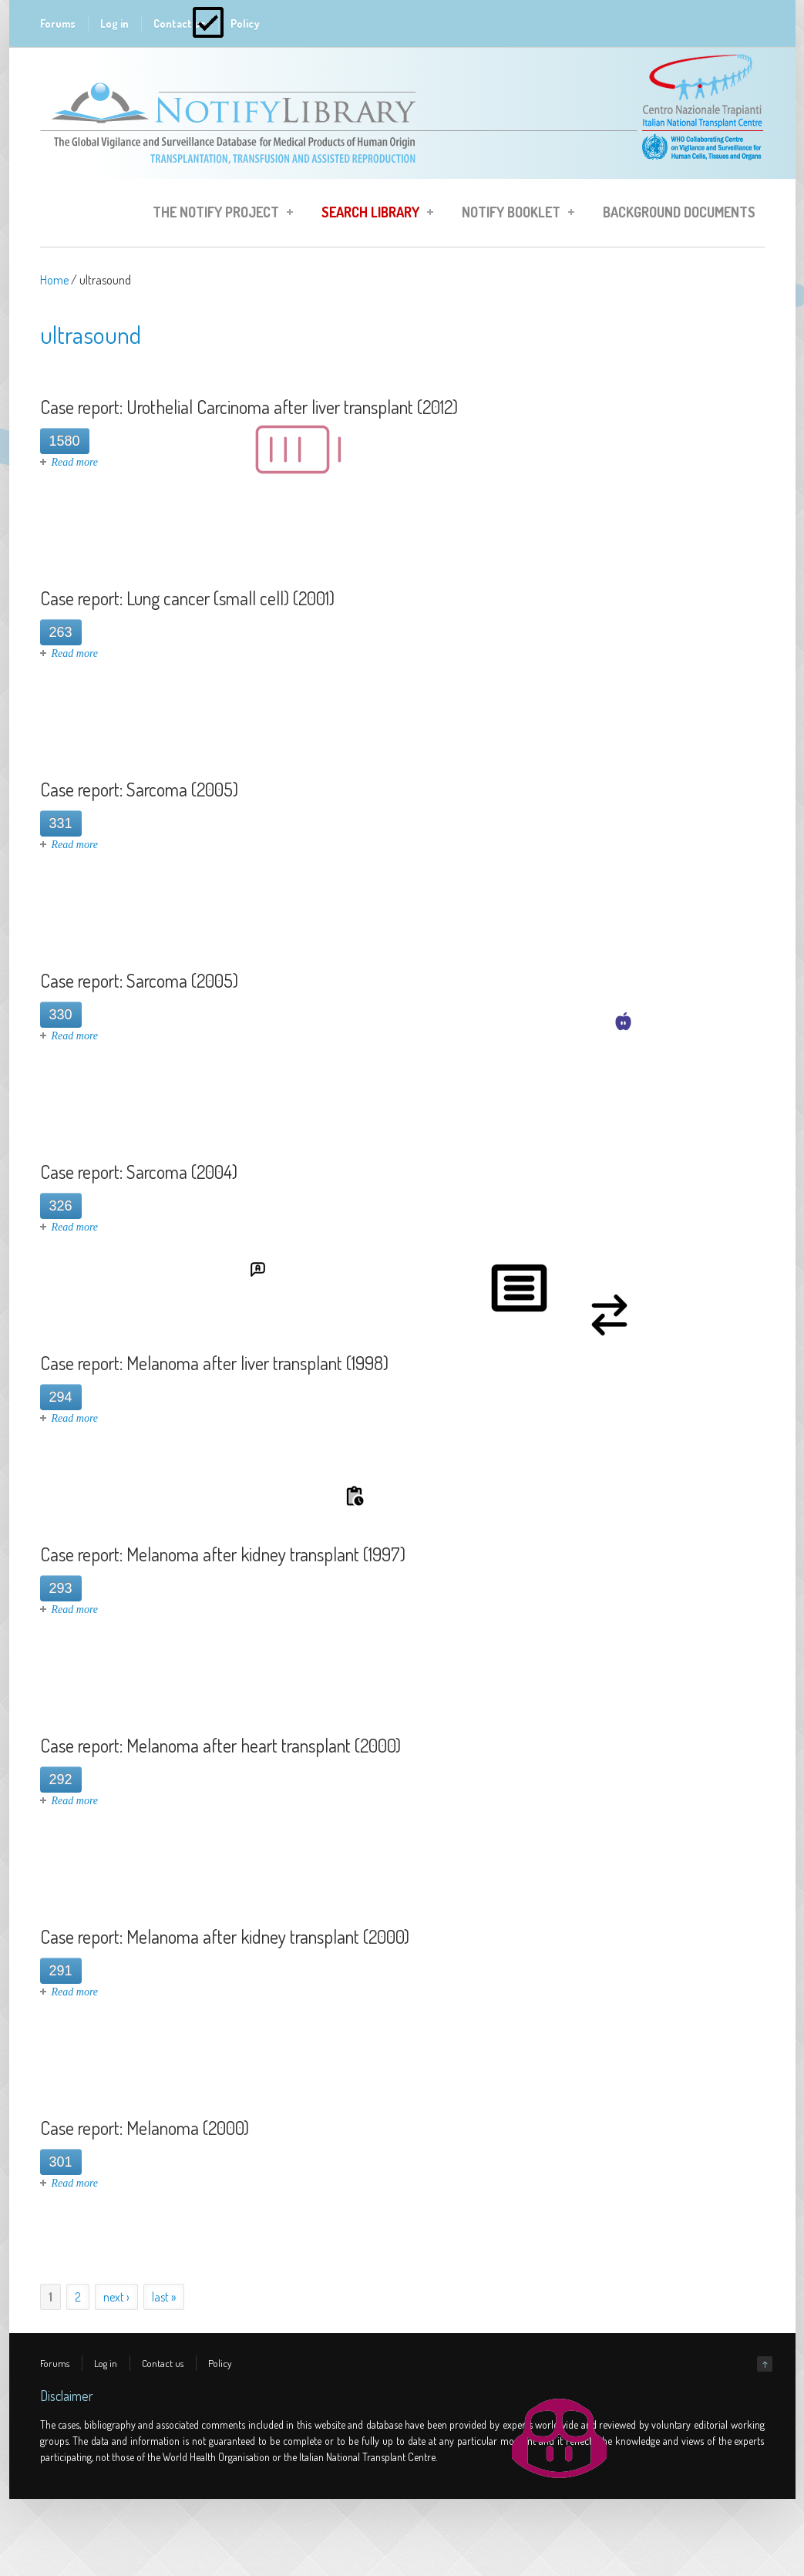 This screenshot has height=2576, width=804. What do you see at coordinates (257, 1268) in the screenshot?
I see `translate message or conversation` at bounding box center [257, 1268].